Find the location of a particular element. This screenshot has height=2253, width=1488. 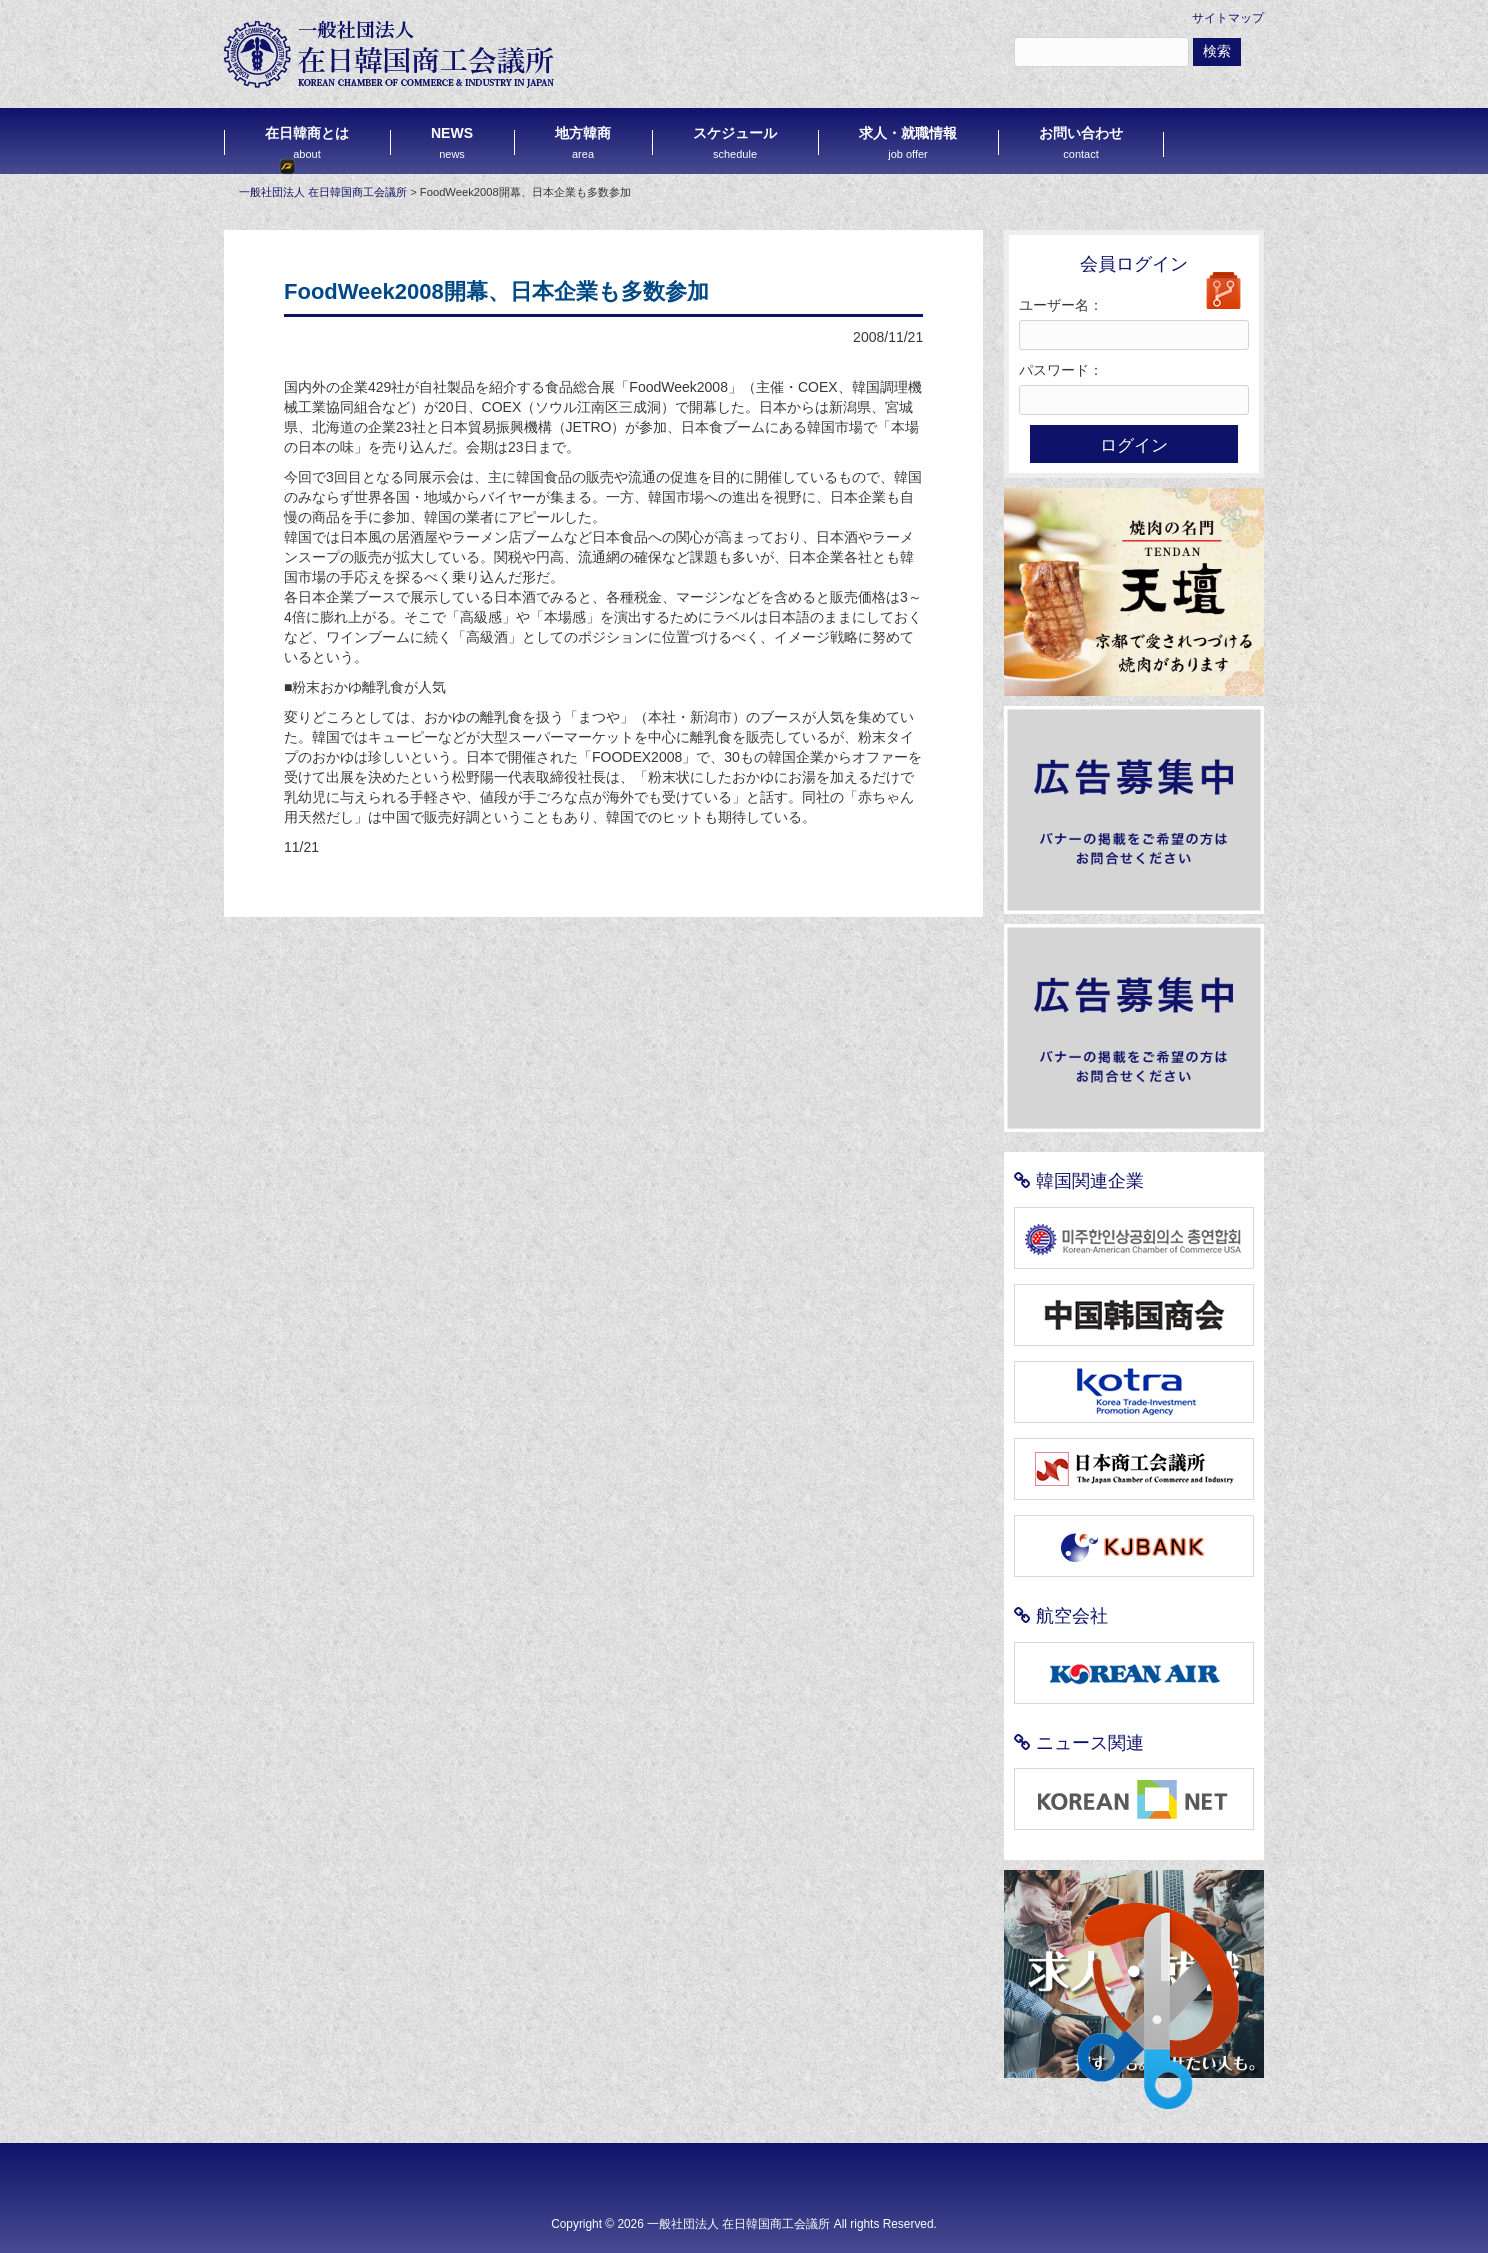

launch need for speed undercover game is located at coordinates (287, 166).